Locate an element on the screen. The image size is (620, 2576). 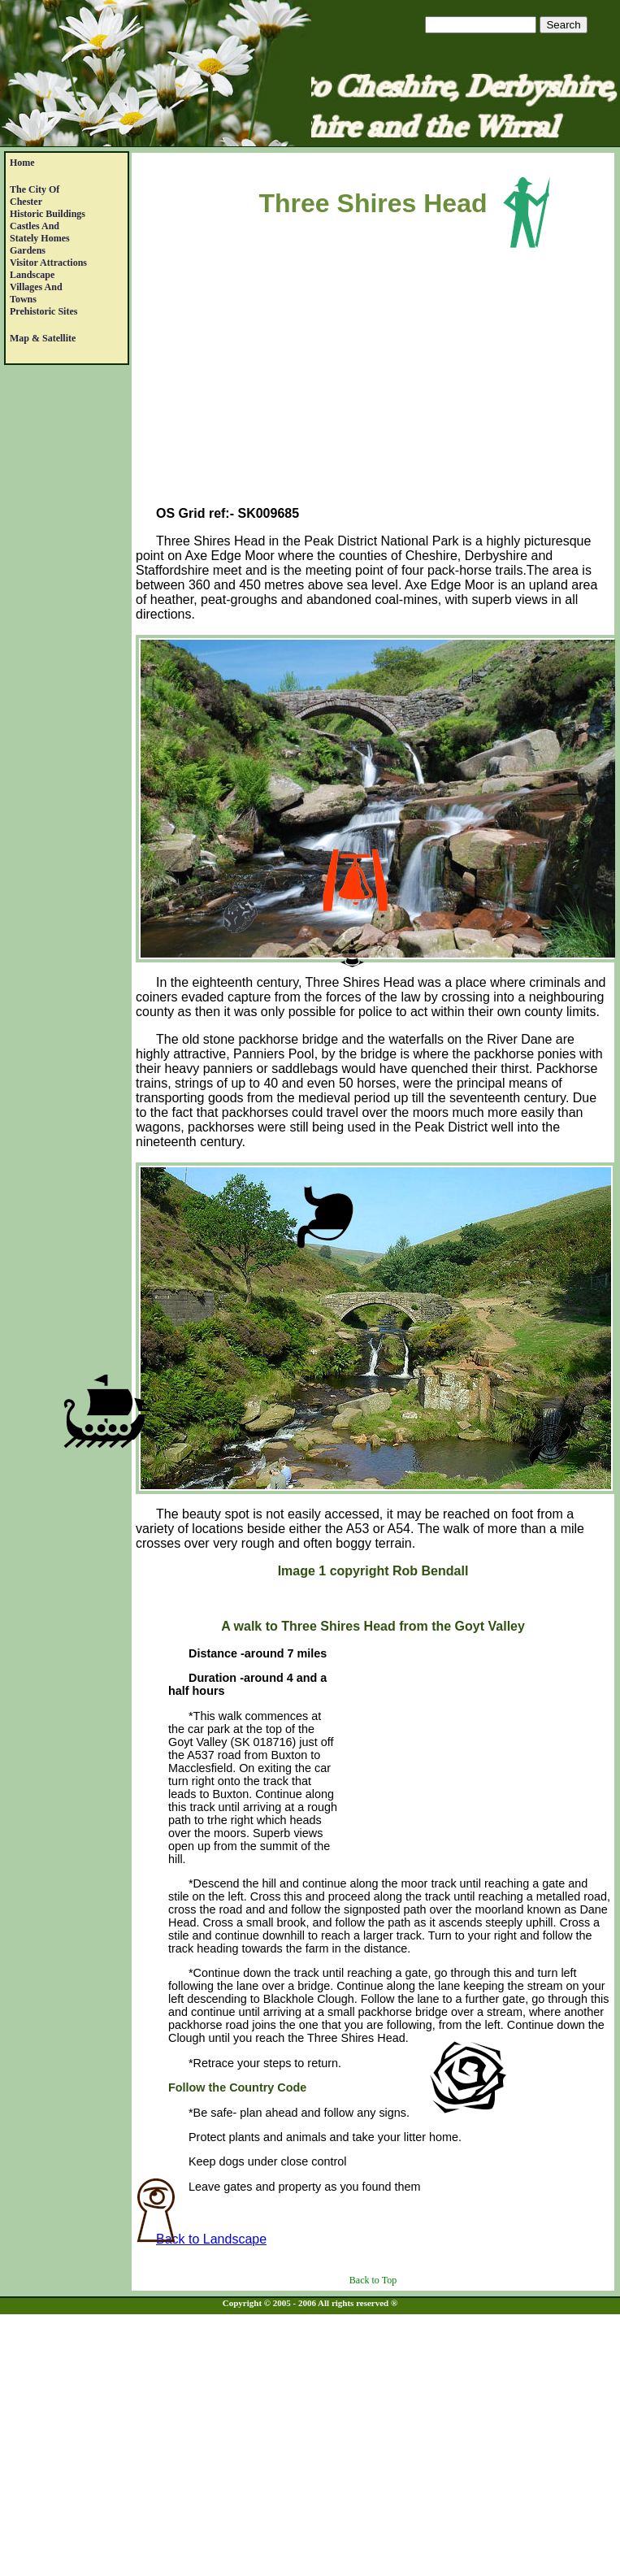
indicates empty state or no results found is located at coordinates (468, 2076).